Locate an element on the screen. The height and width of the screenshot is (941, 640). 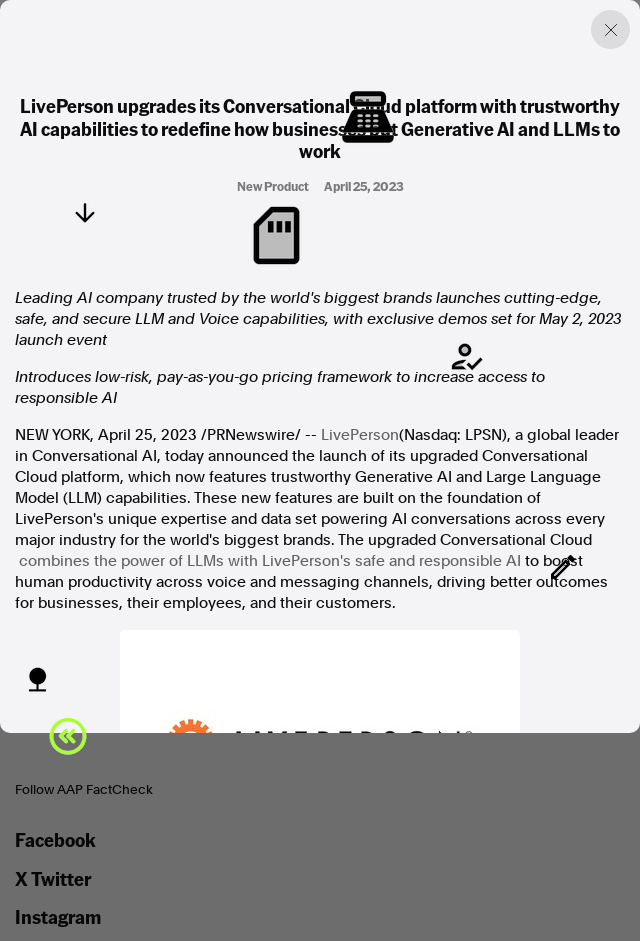
access point of sale terminal is located at coordinates (368, 117).